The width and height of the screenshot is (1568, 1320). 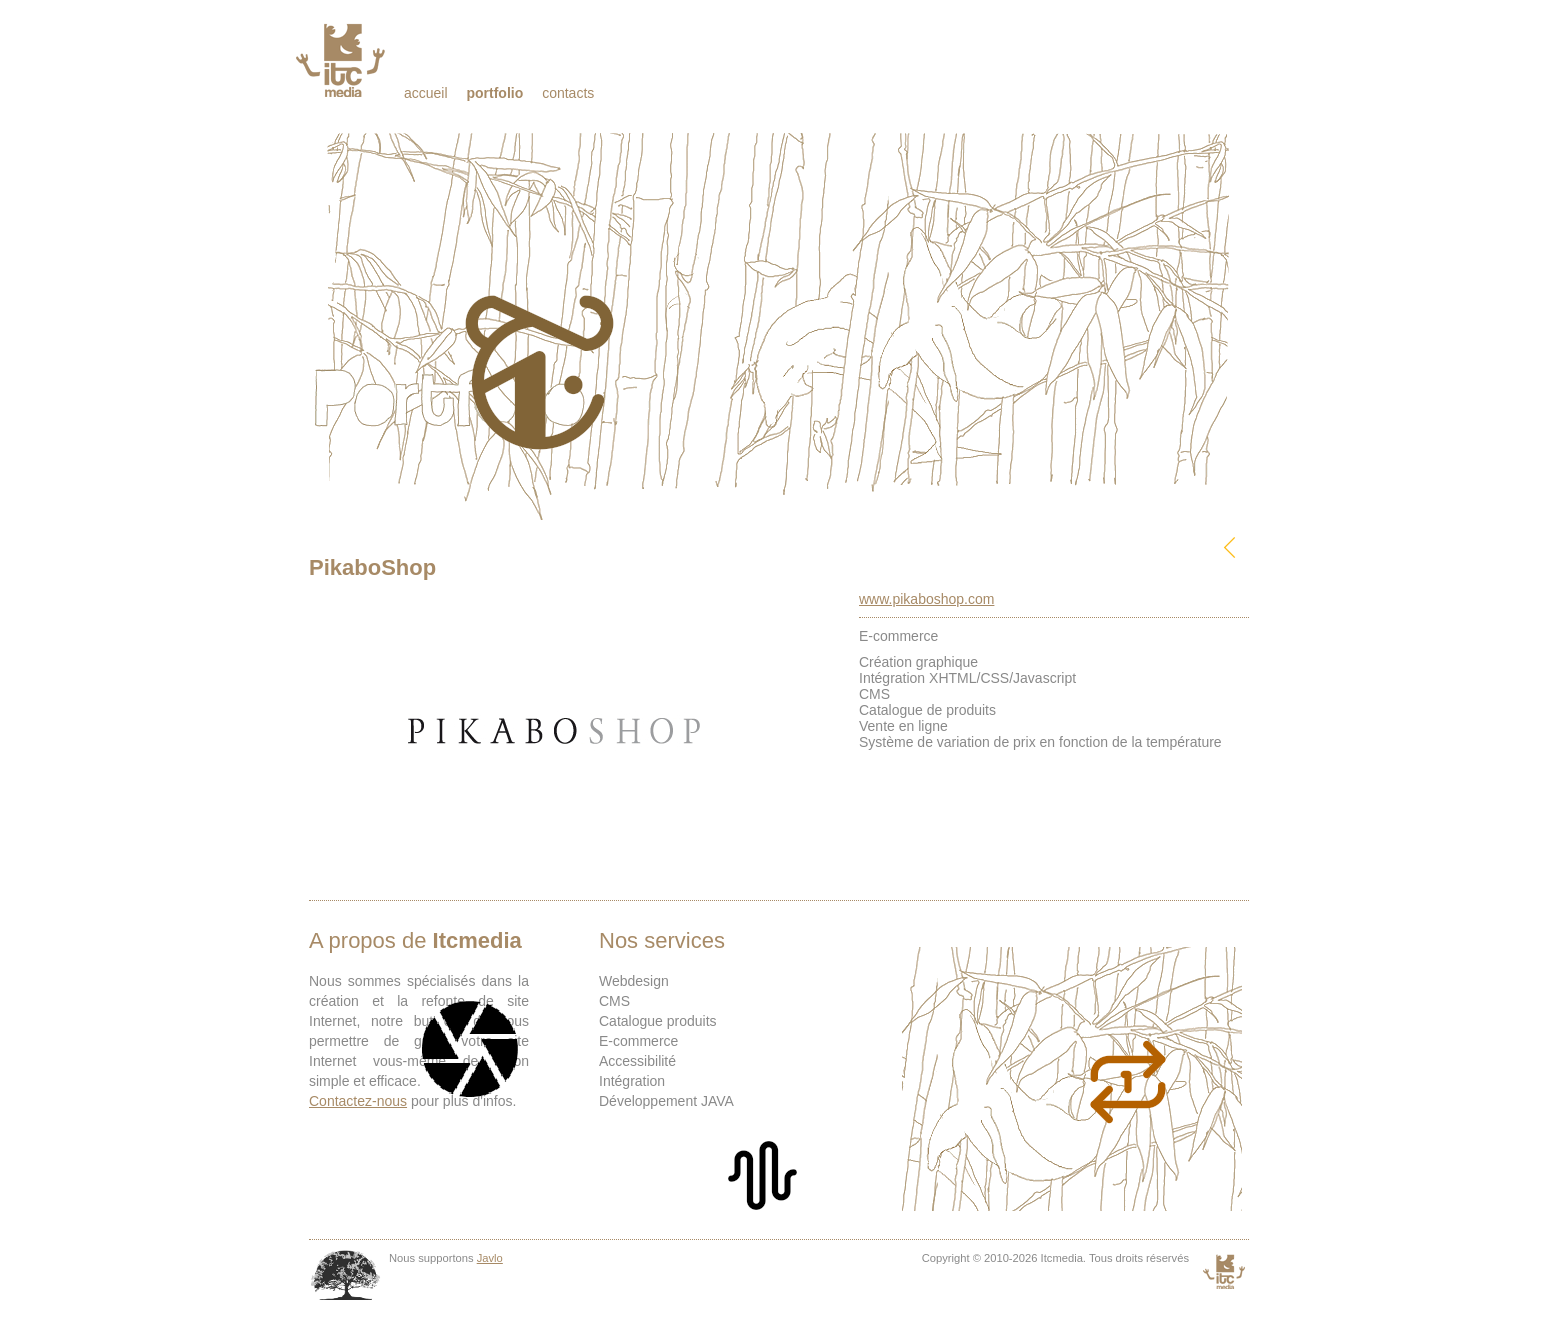 I want to click on open camera to take a photo, so click(x=470, y=1049).